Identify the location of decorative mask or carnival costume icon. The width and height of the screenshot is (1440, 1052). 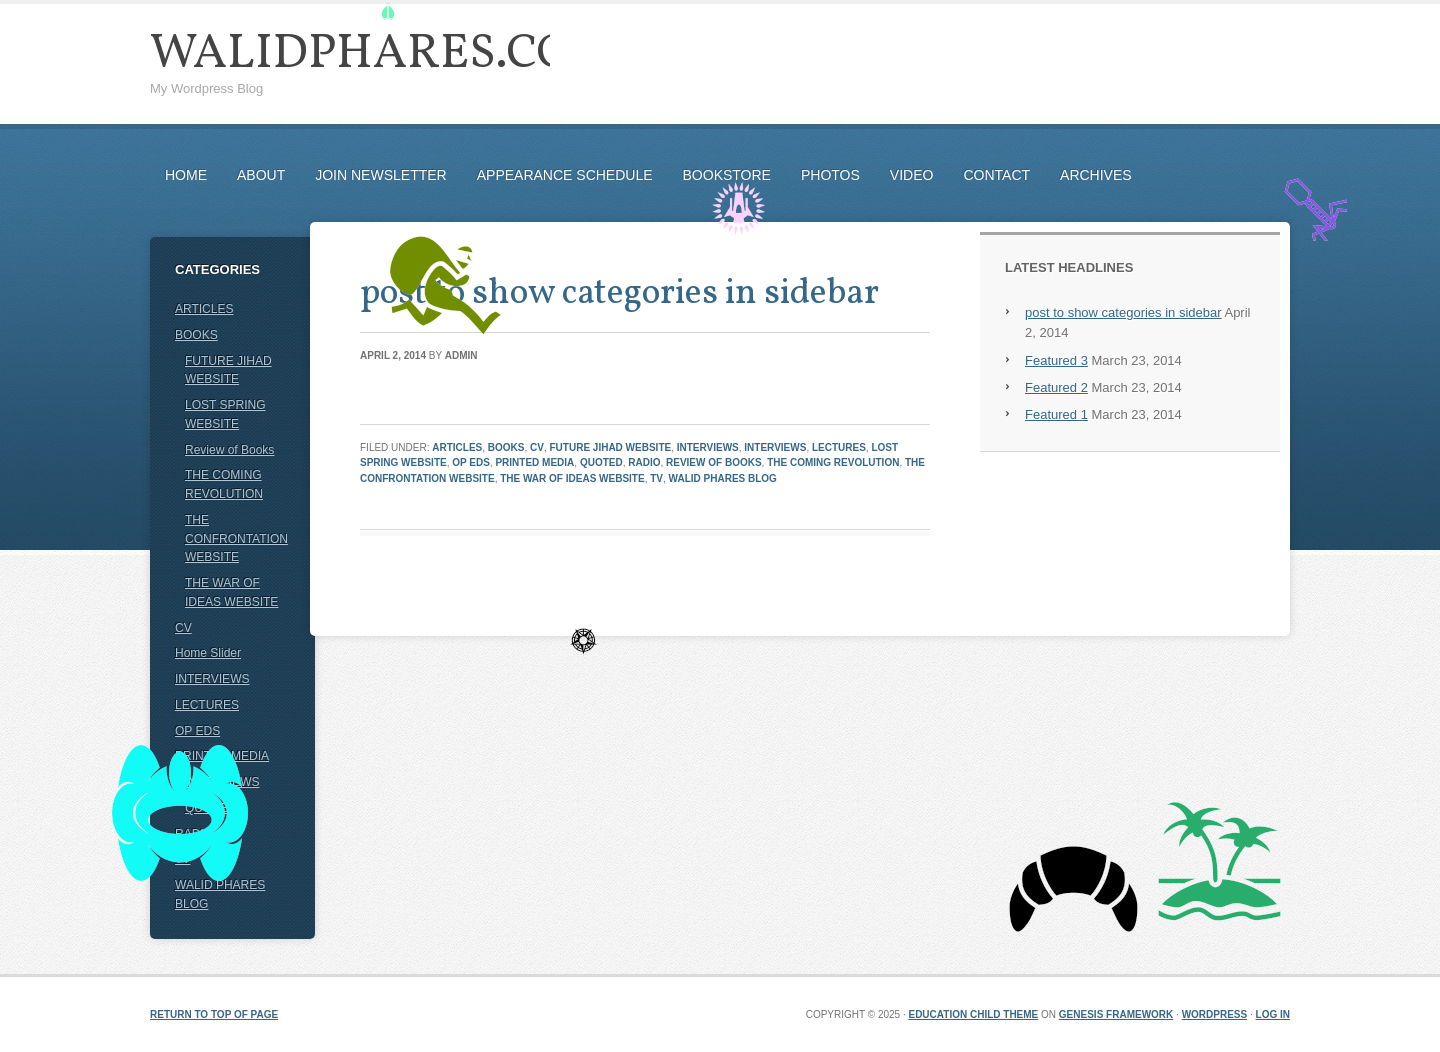
(180, 813).